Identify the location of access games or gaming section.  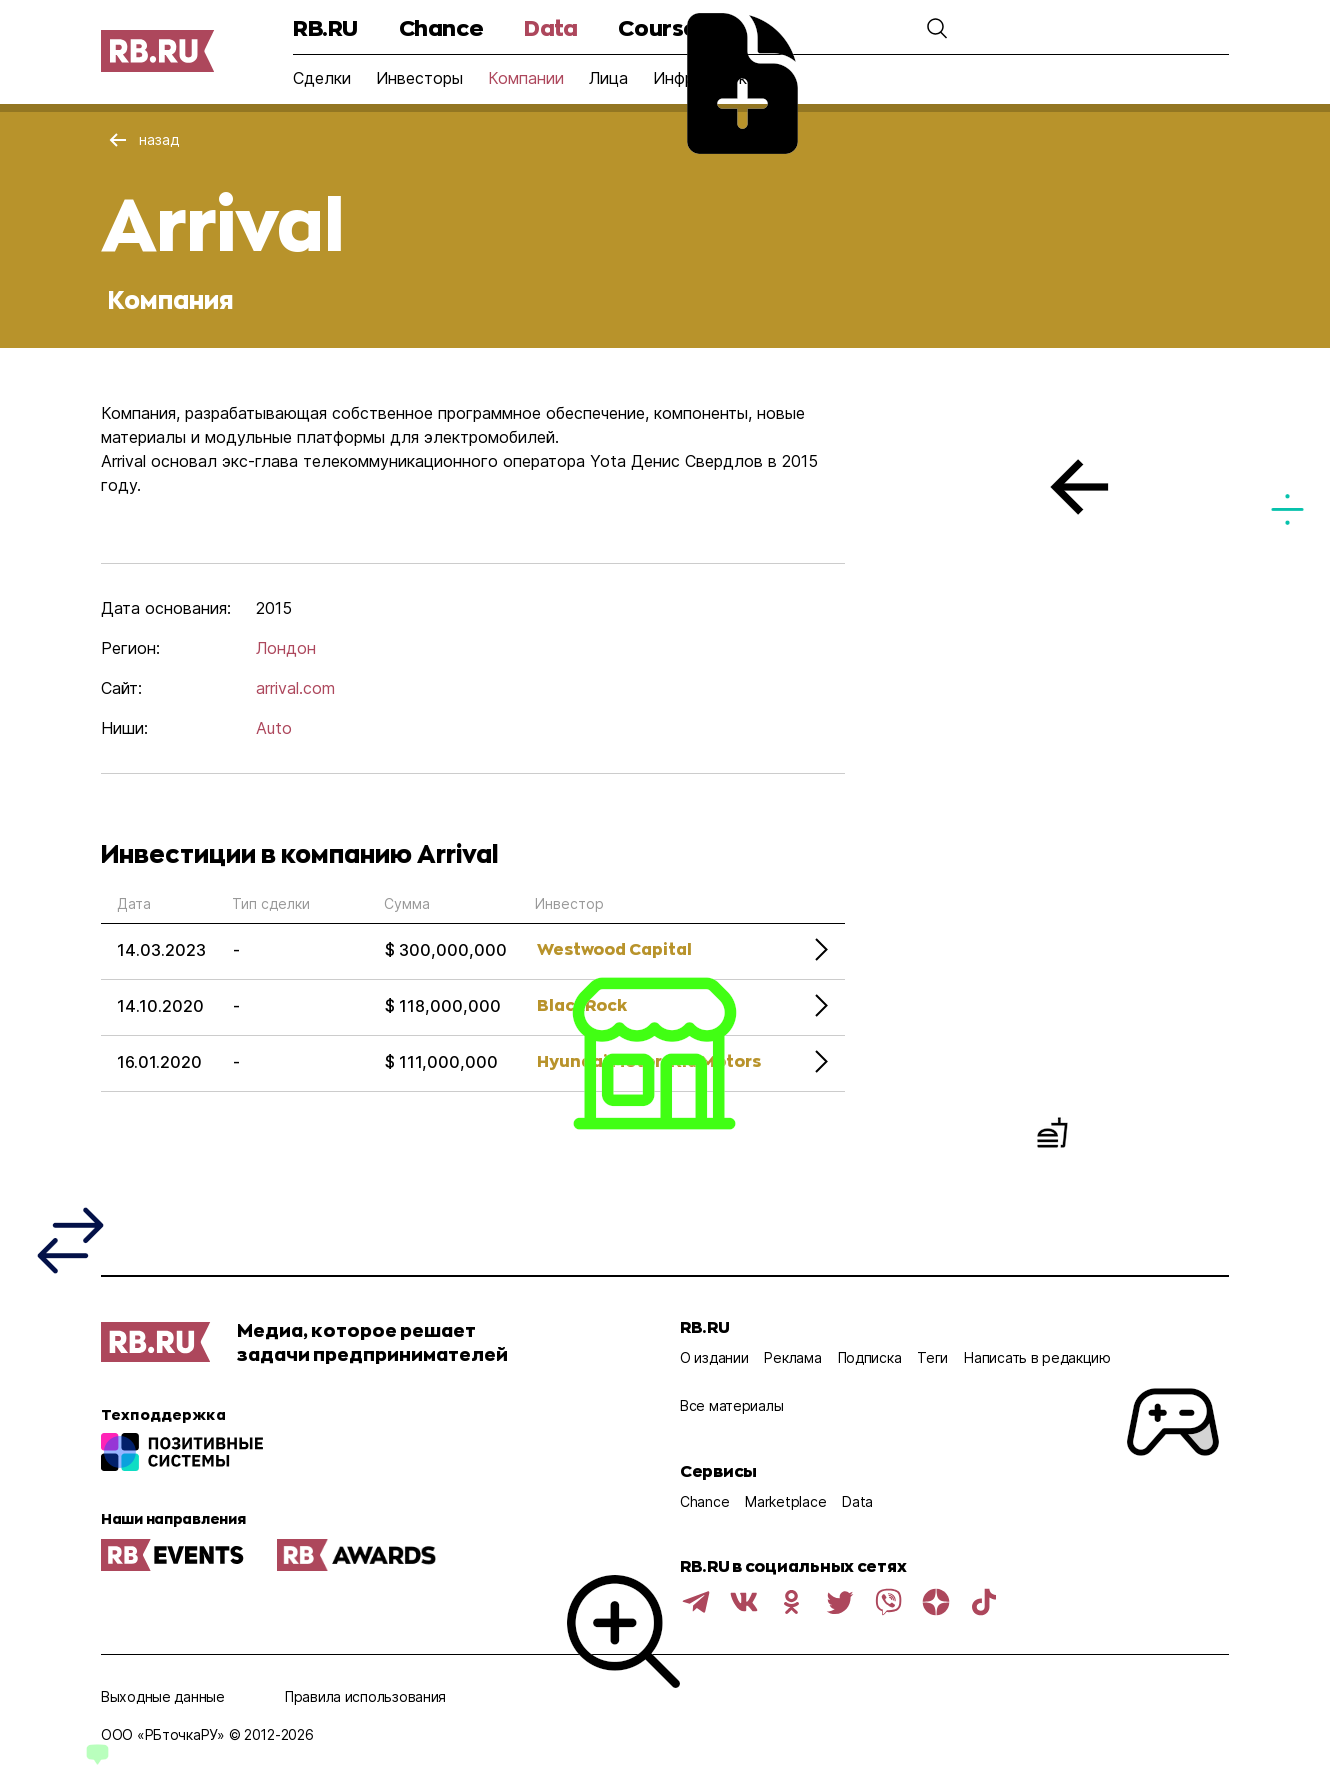
(1173, 1422).